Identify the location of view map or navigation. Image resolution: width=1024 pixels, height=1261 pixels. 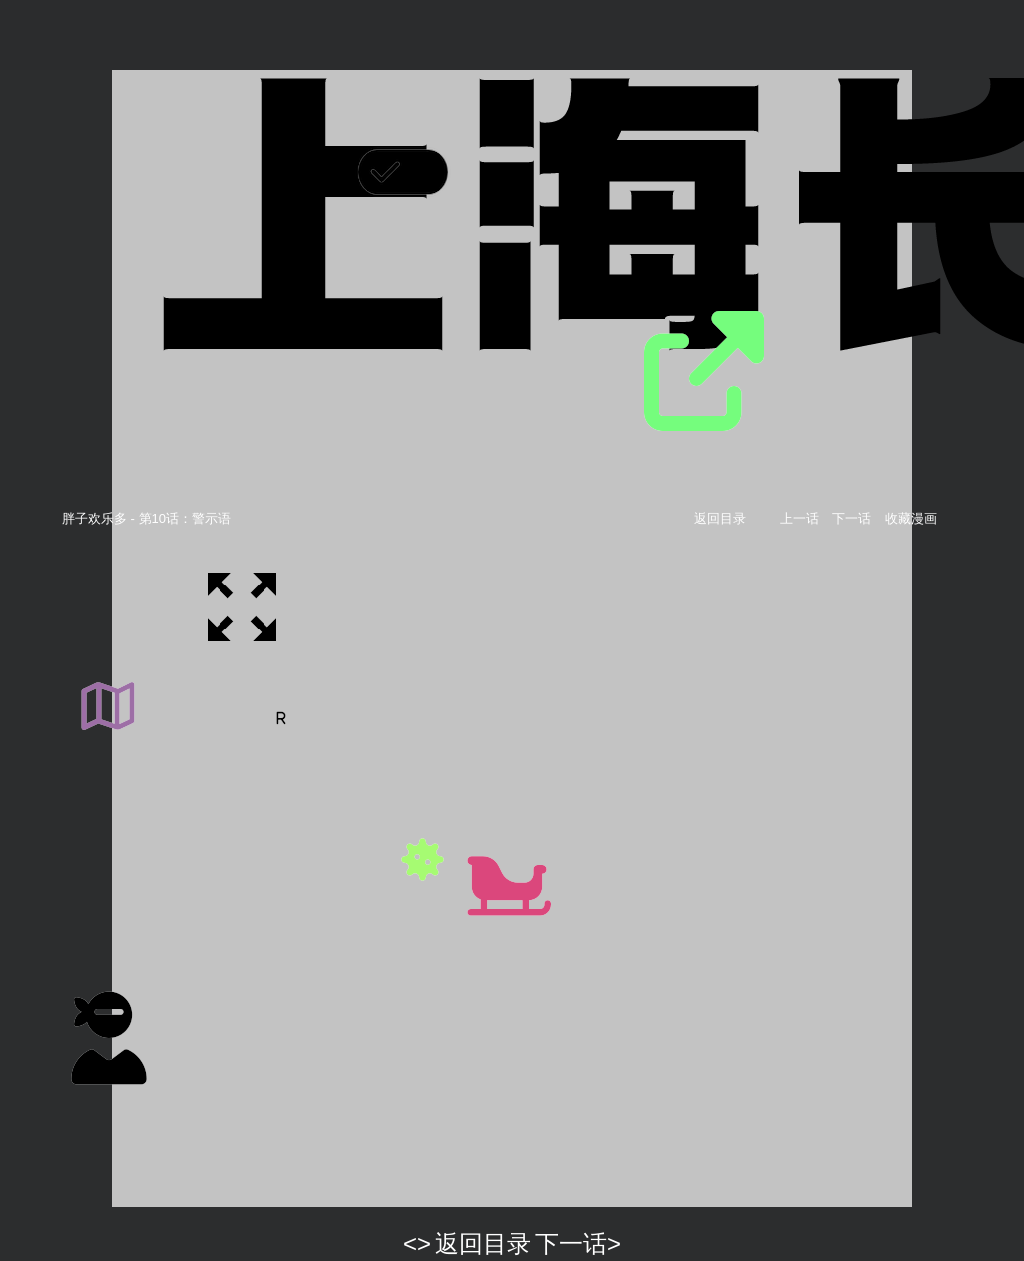
(108, 706).